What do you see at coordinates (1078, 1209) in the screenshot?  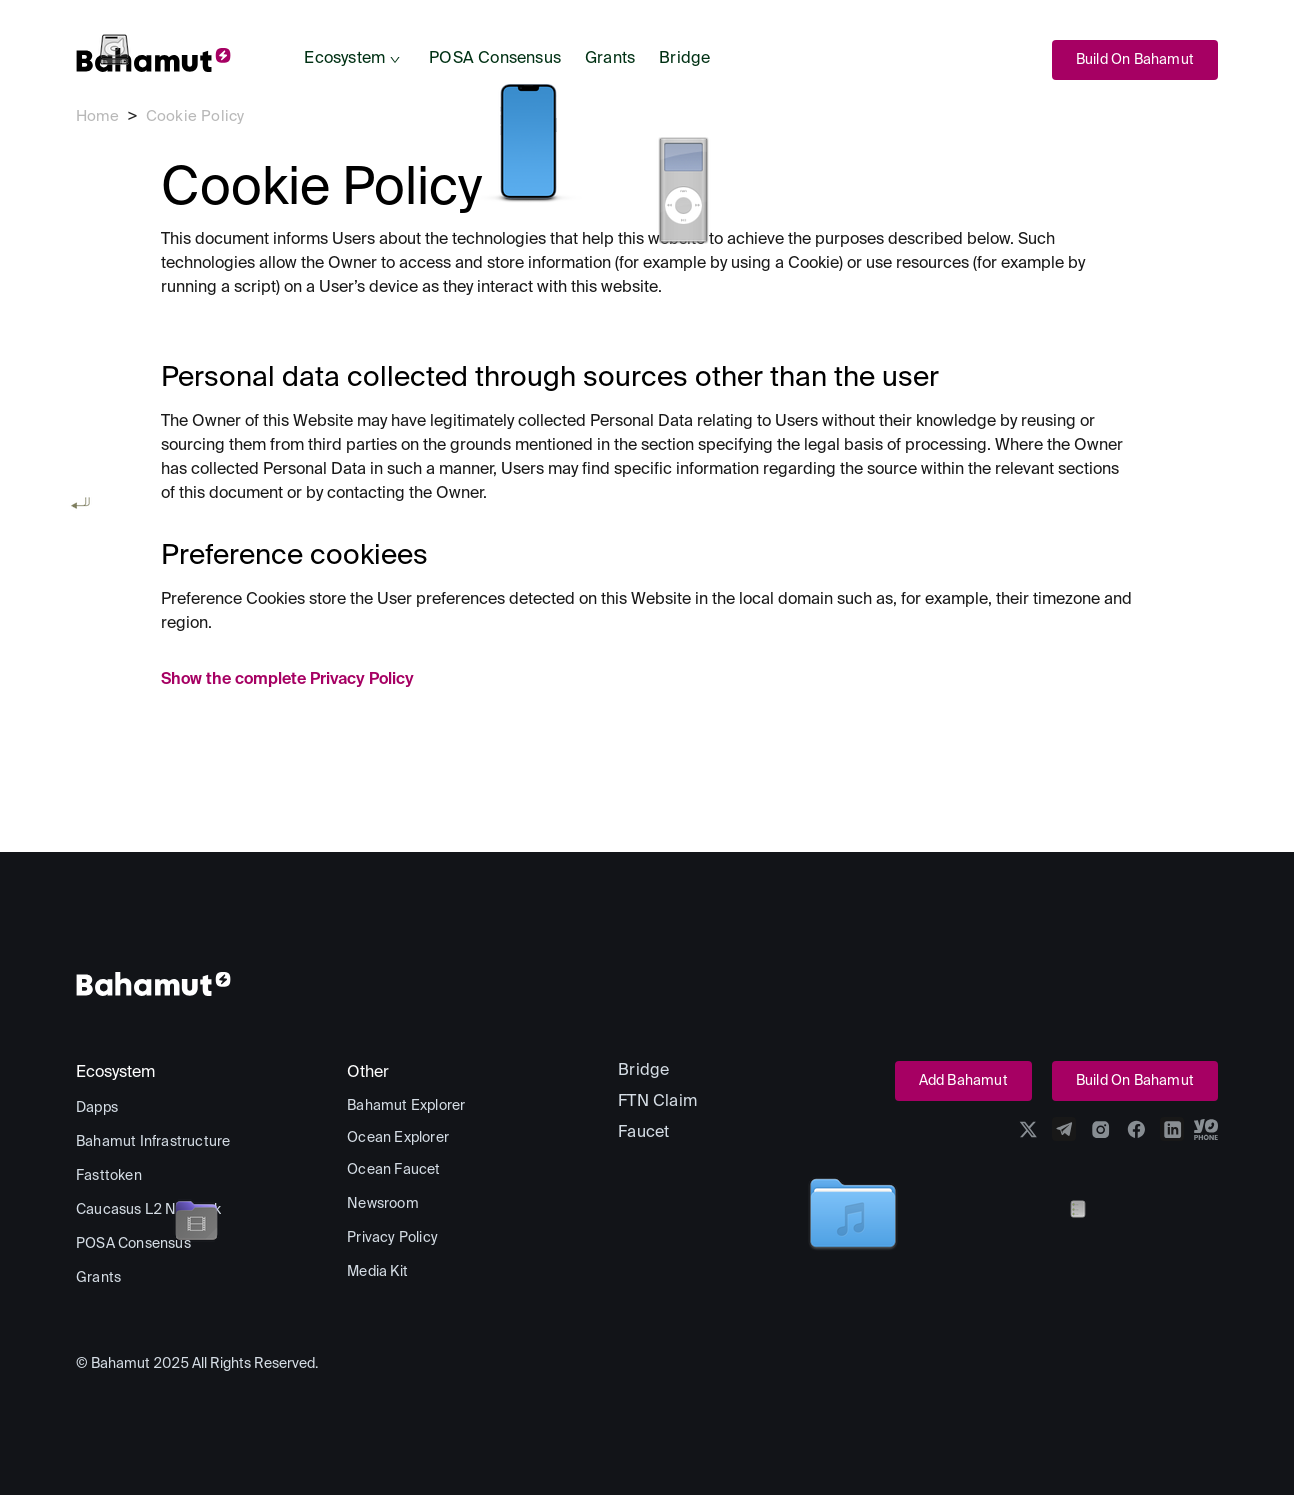 I see `access network server settings` at bounding box center [1078, 1209].